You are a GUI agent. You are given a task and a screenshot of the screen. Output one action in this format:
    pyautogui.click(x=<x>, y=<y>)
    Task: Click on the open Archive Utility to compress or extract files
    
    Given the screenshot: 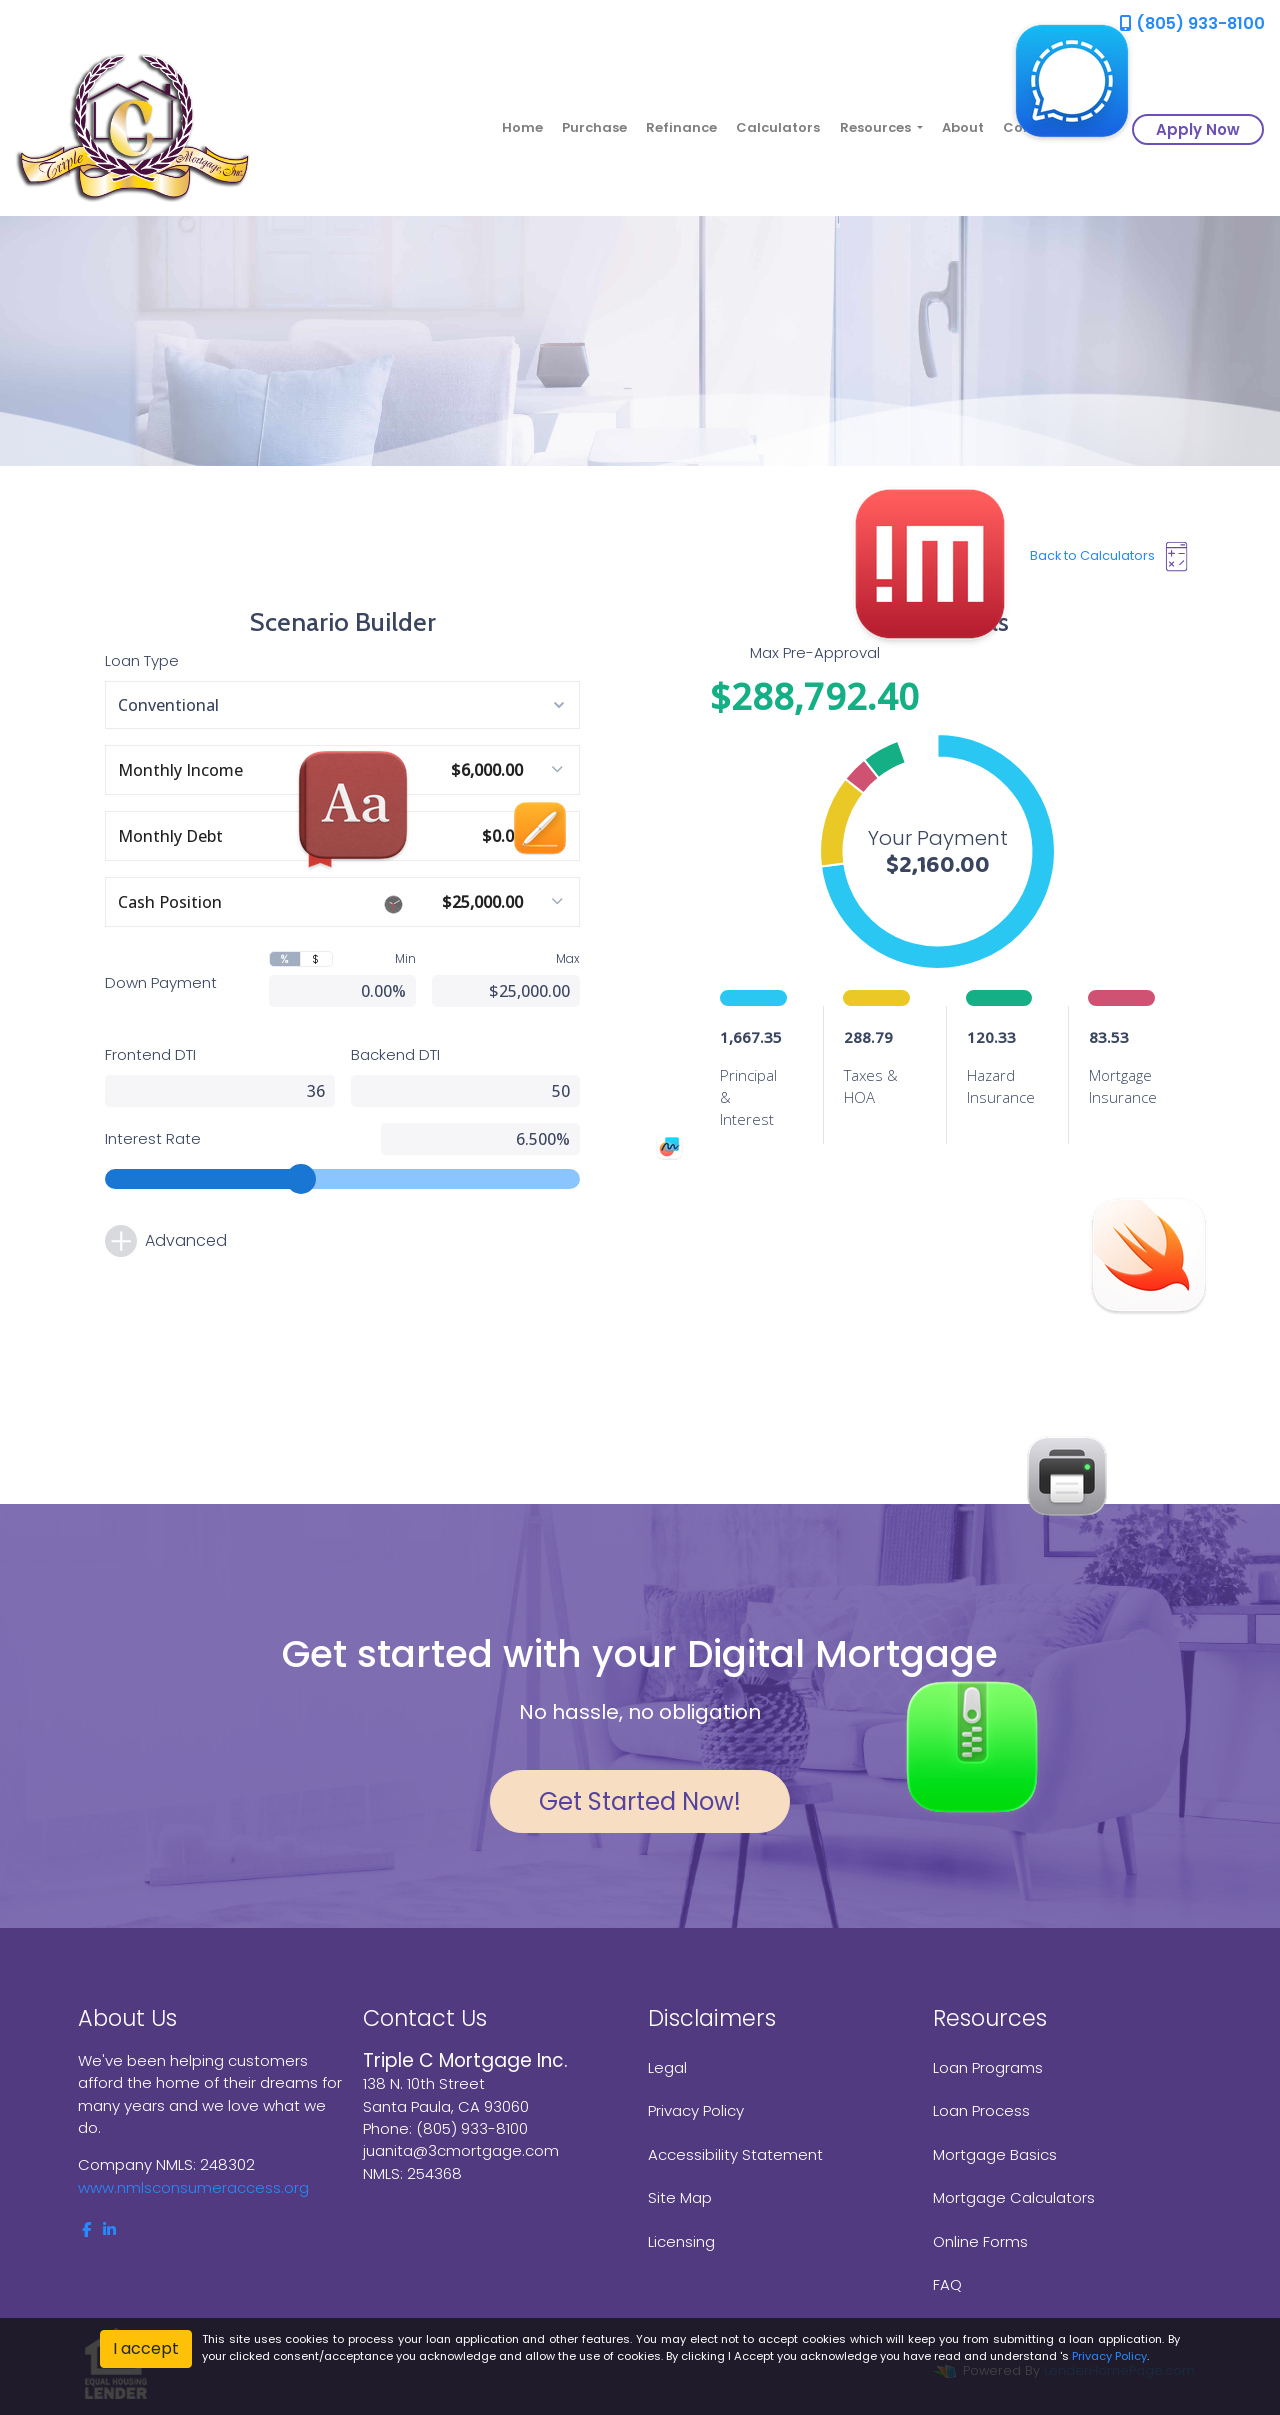 What is the action you would take?
    pyautogui.click(x=972, y=1747)
    